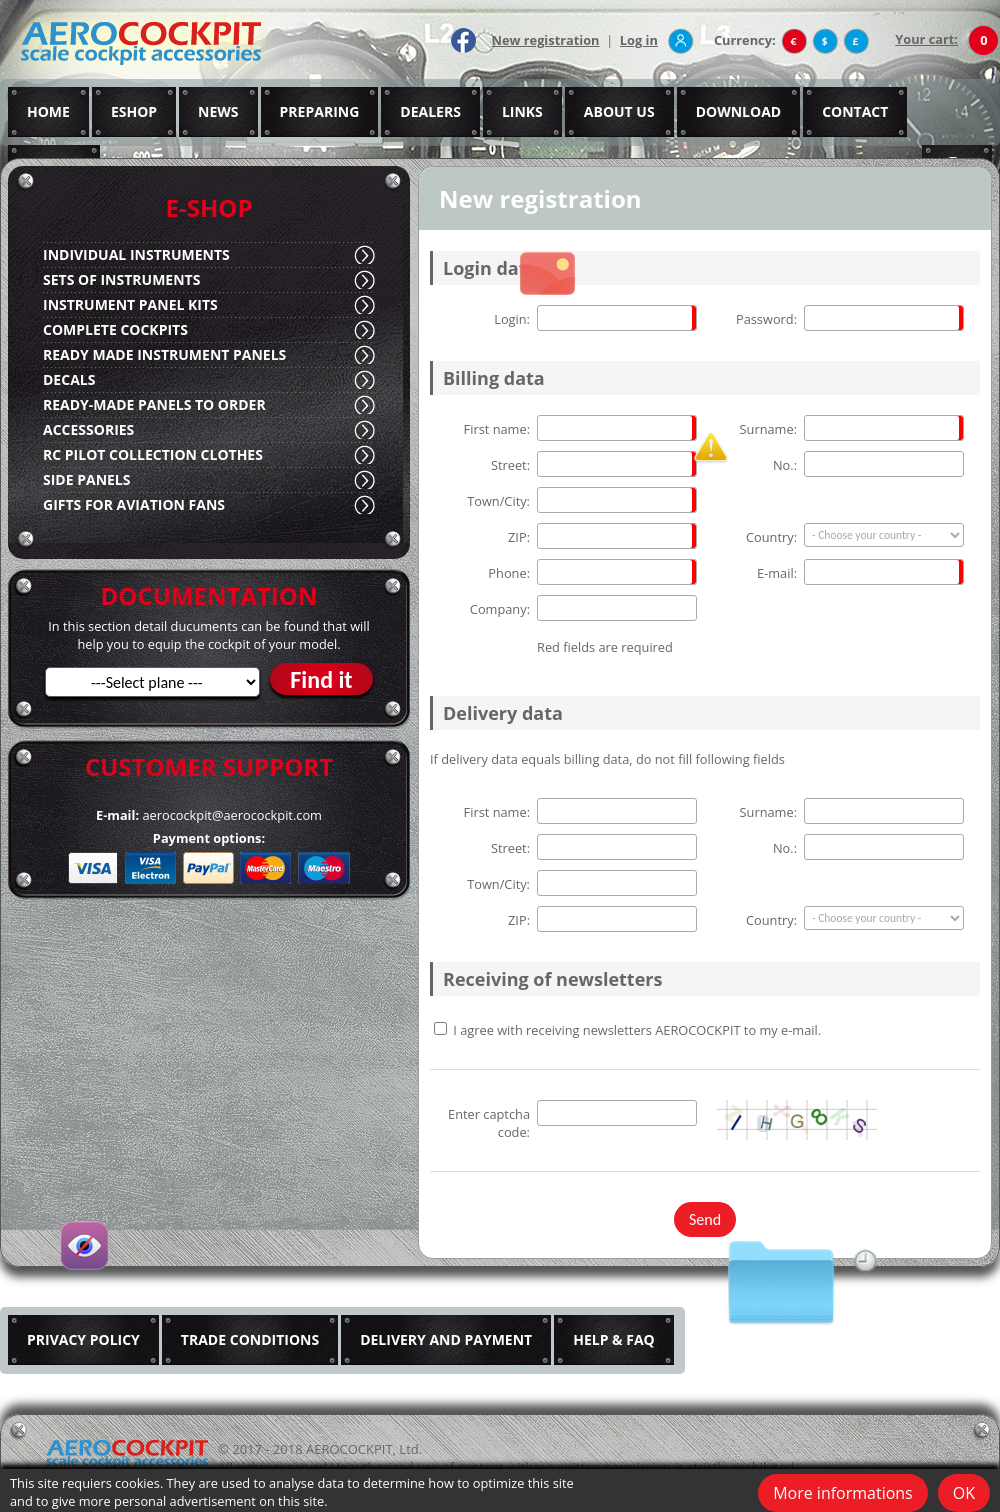 The width and height of the screenshot is (1000, 1512). What do you see at coordinates (865, 1260) in the screenshot?
I see `view all recently accessed files` at bounding box center [865, 1260].